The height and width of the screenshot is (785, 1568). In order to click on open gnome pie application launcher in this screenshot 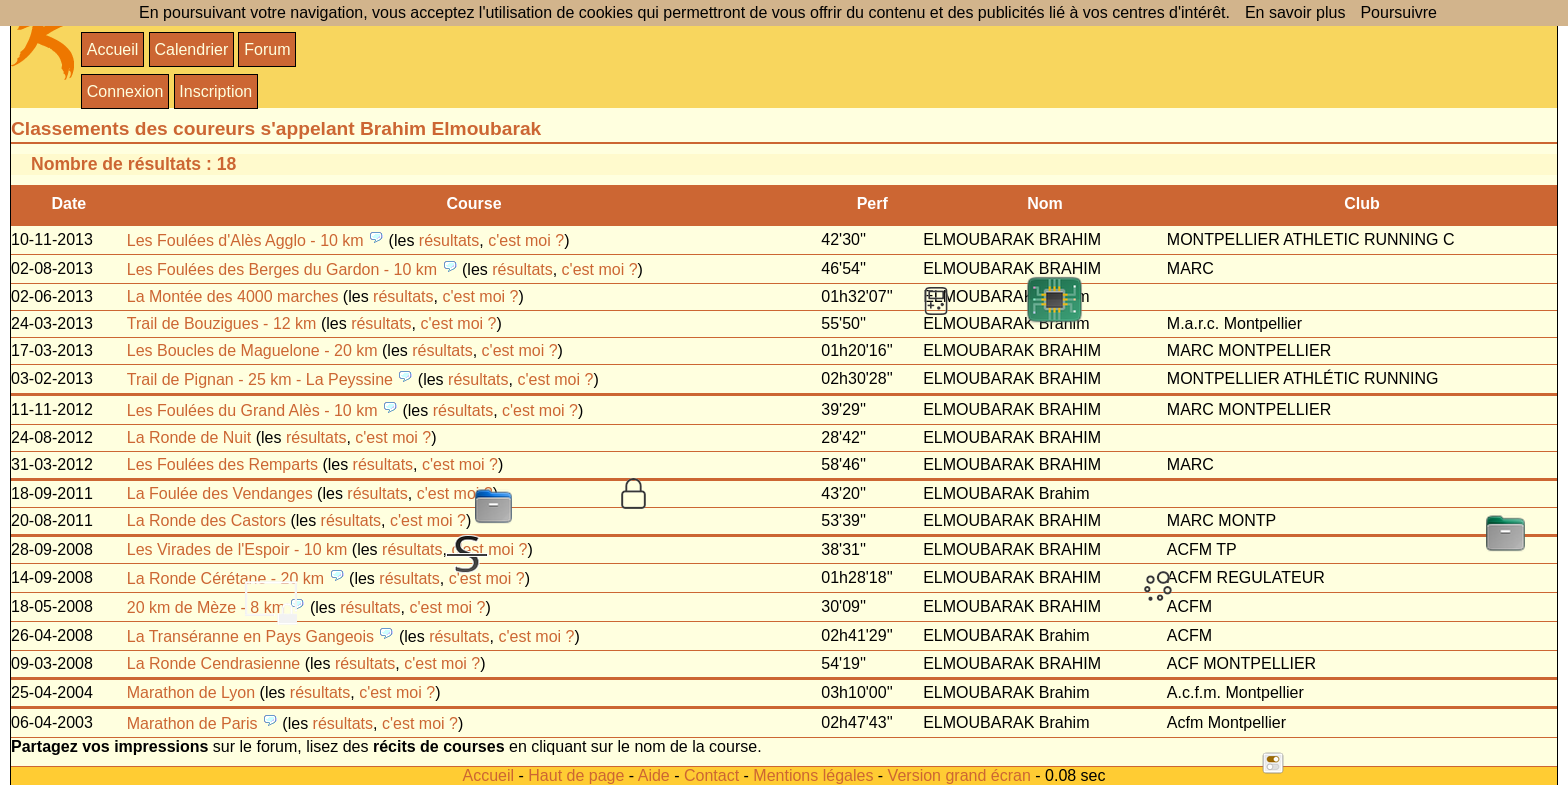, I will do `click(1159, 586)`.